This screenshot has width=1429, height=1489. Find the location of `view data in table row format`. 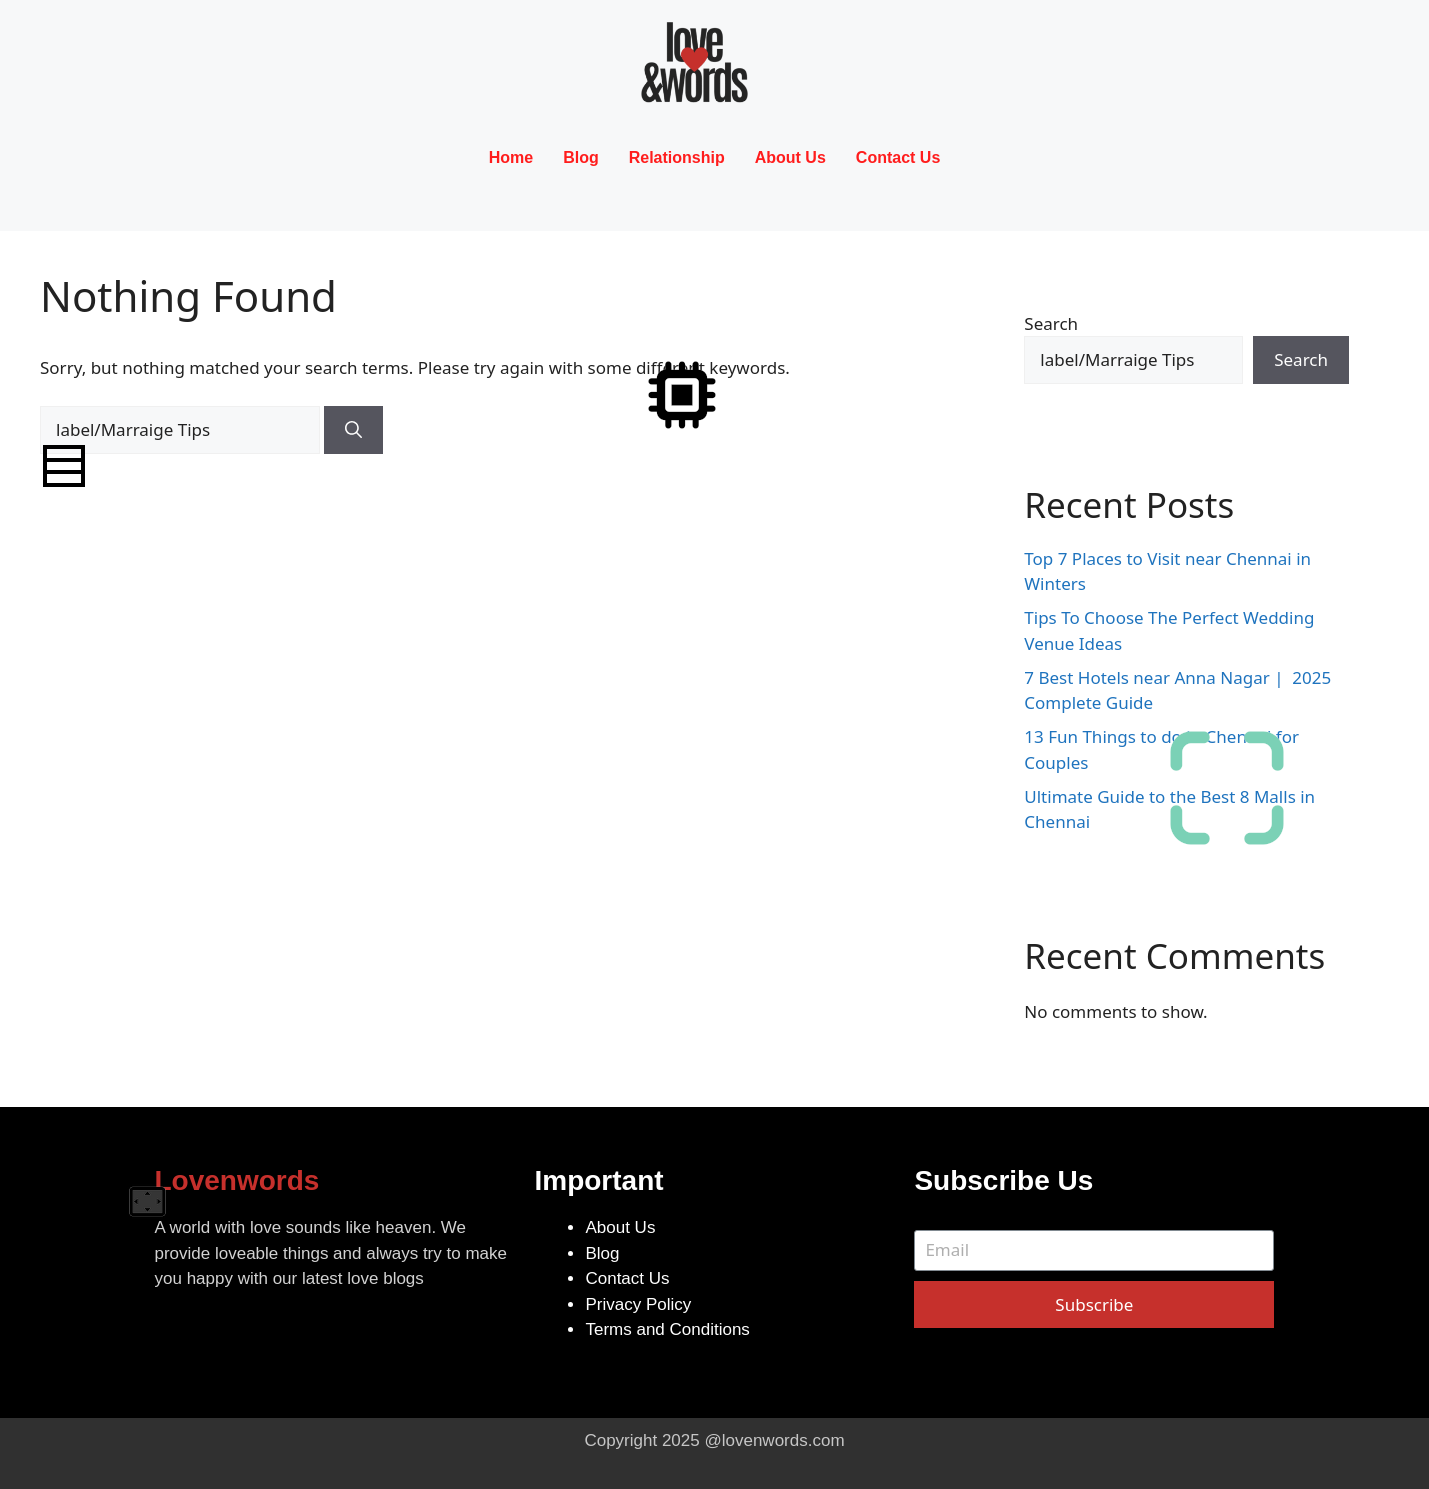

view data in table row format is located at coordinates (64, 466).